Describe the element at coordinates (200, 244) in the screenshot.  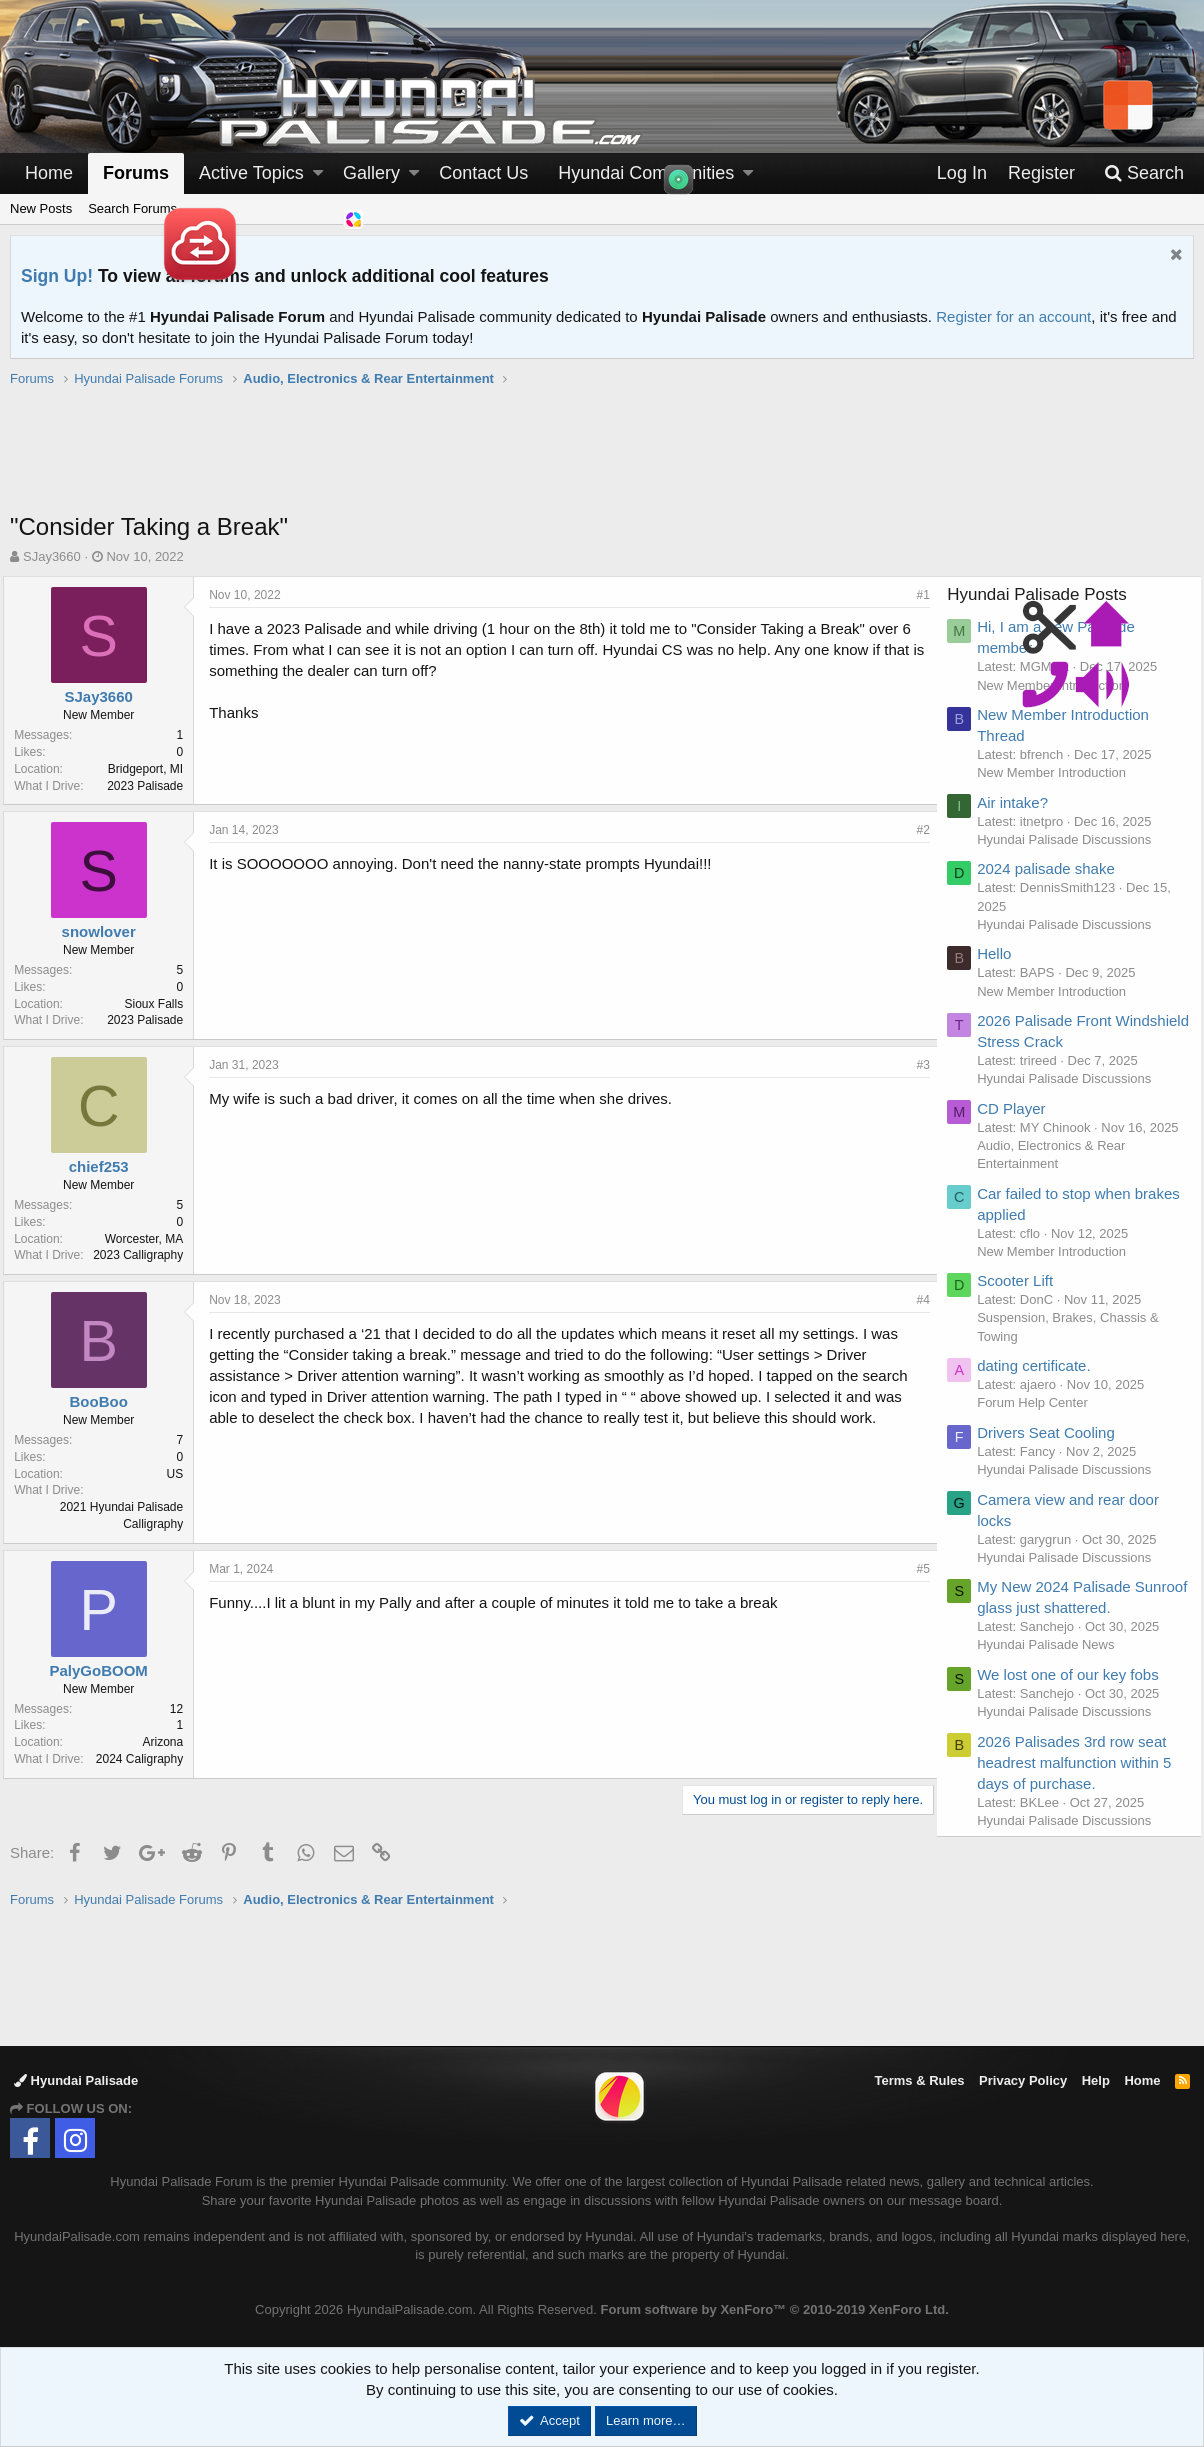
I see `open opensnitch firewall application` at that location.